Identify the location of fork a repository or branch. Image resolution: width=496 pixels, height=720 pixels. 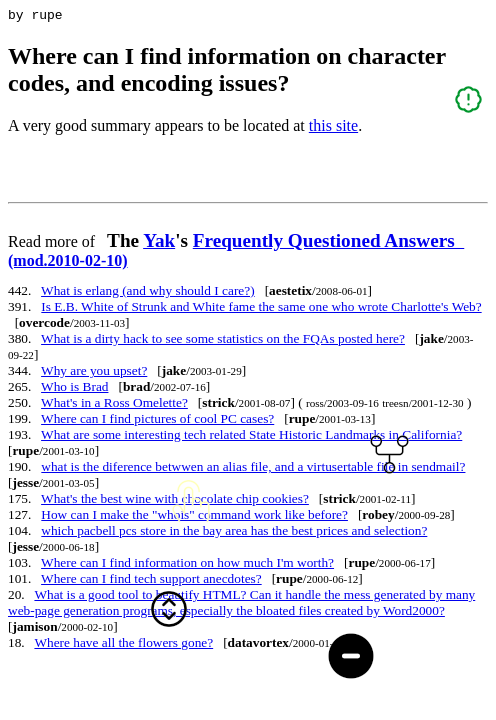
(389, 454).